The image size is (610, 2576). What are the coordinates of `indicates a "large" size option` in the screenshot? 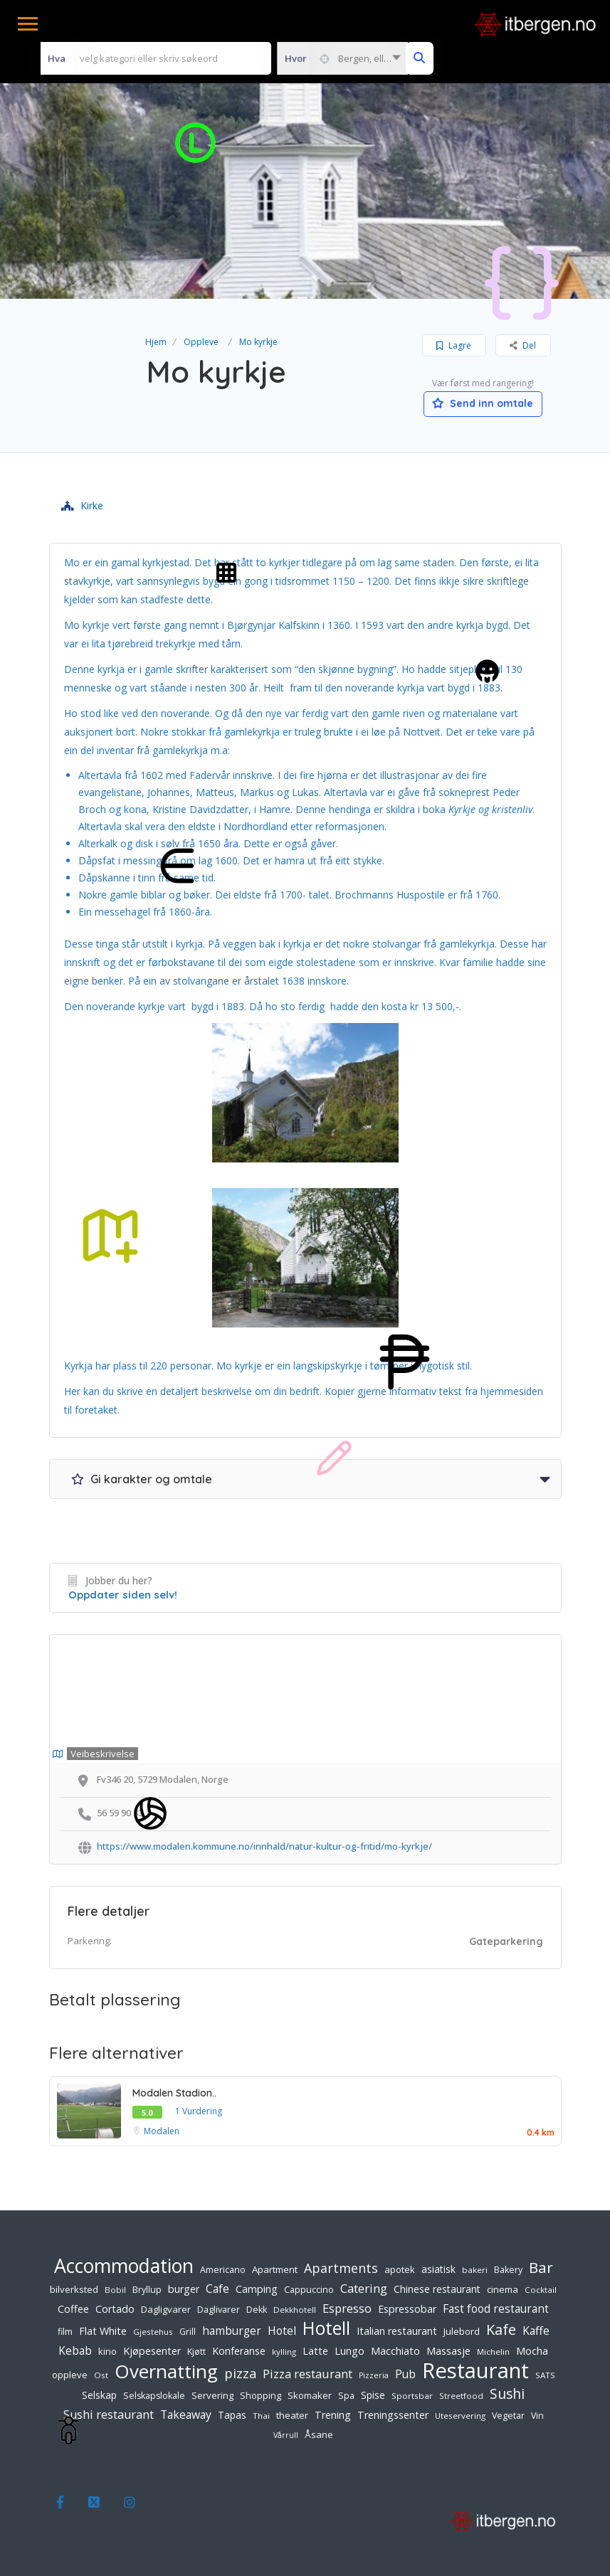 It's located at (195, 142).